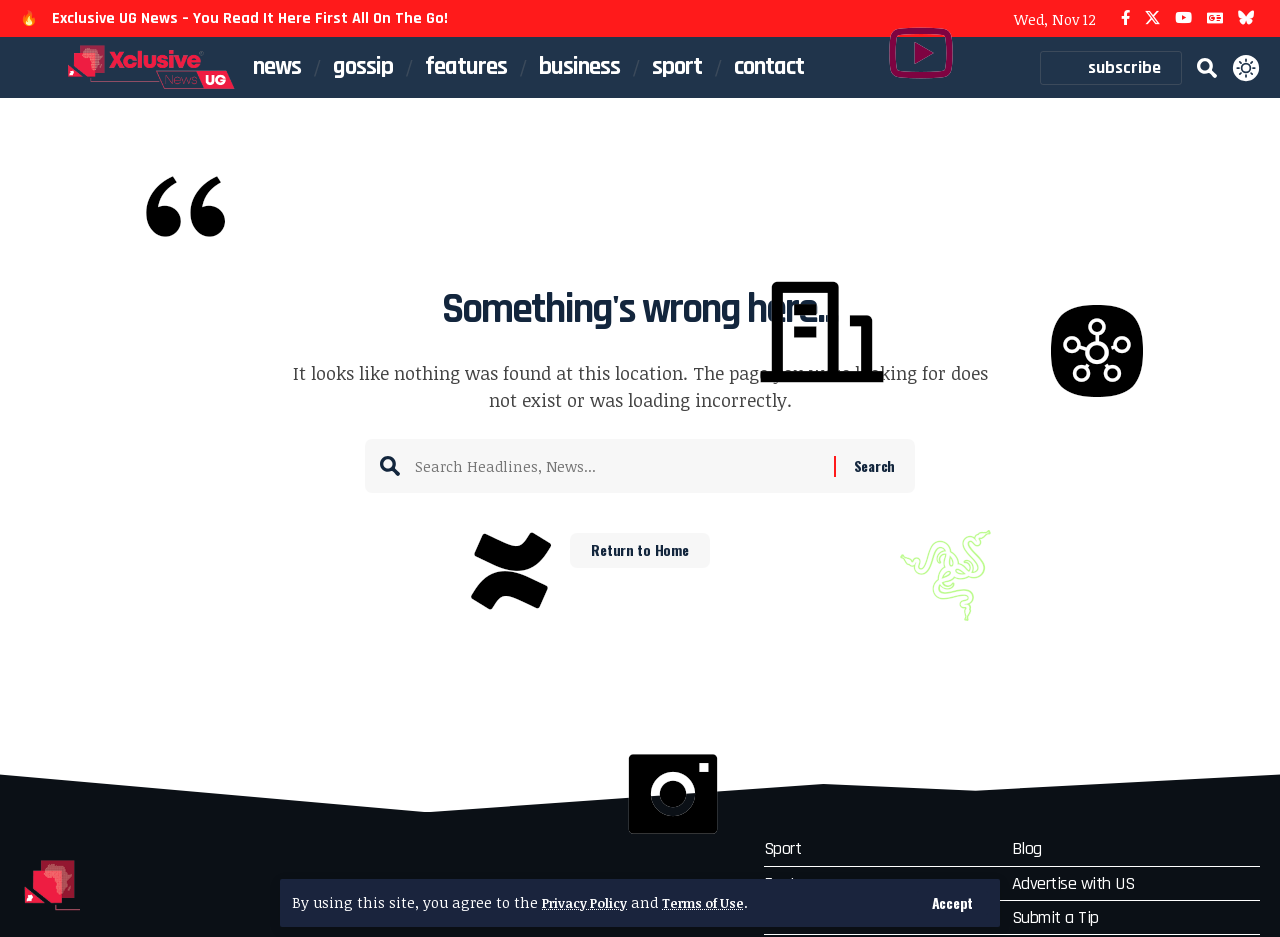 This screenshot has height=937, width=1280. Describe the element at coordinates (673, 794) in the screenshot. I see `open camera to take a photo` at that location.